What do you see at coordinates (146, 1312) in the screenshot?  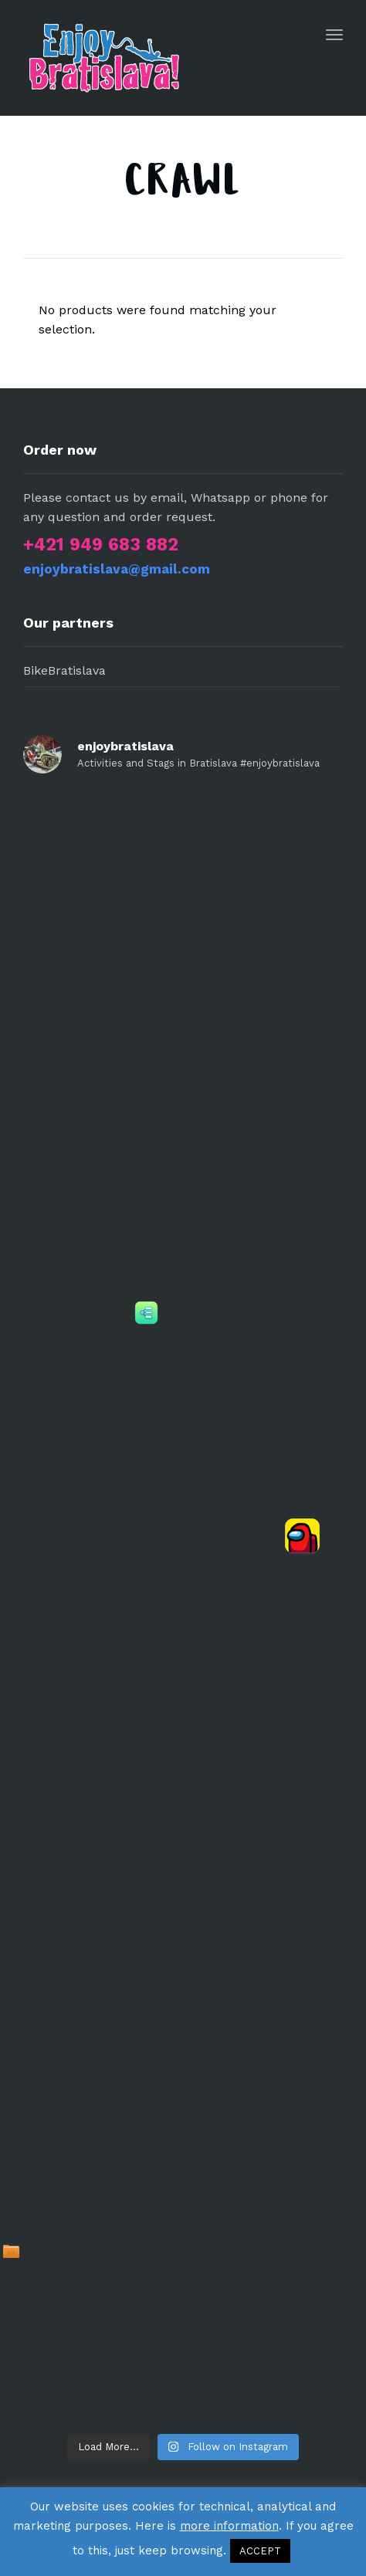 I see `open labyrinth mind-mapping app` at bounding box center [146, 1312].